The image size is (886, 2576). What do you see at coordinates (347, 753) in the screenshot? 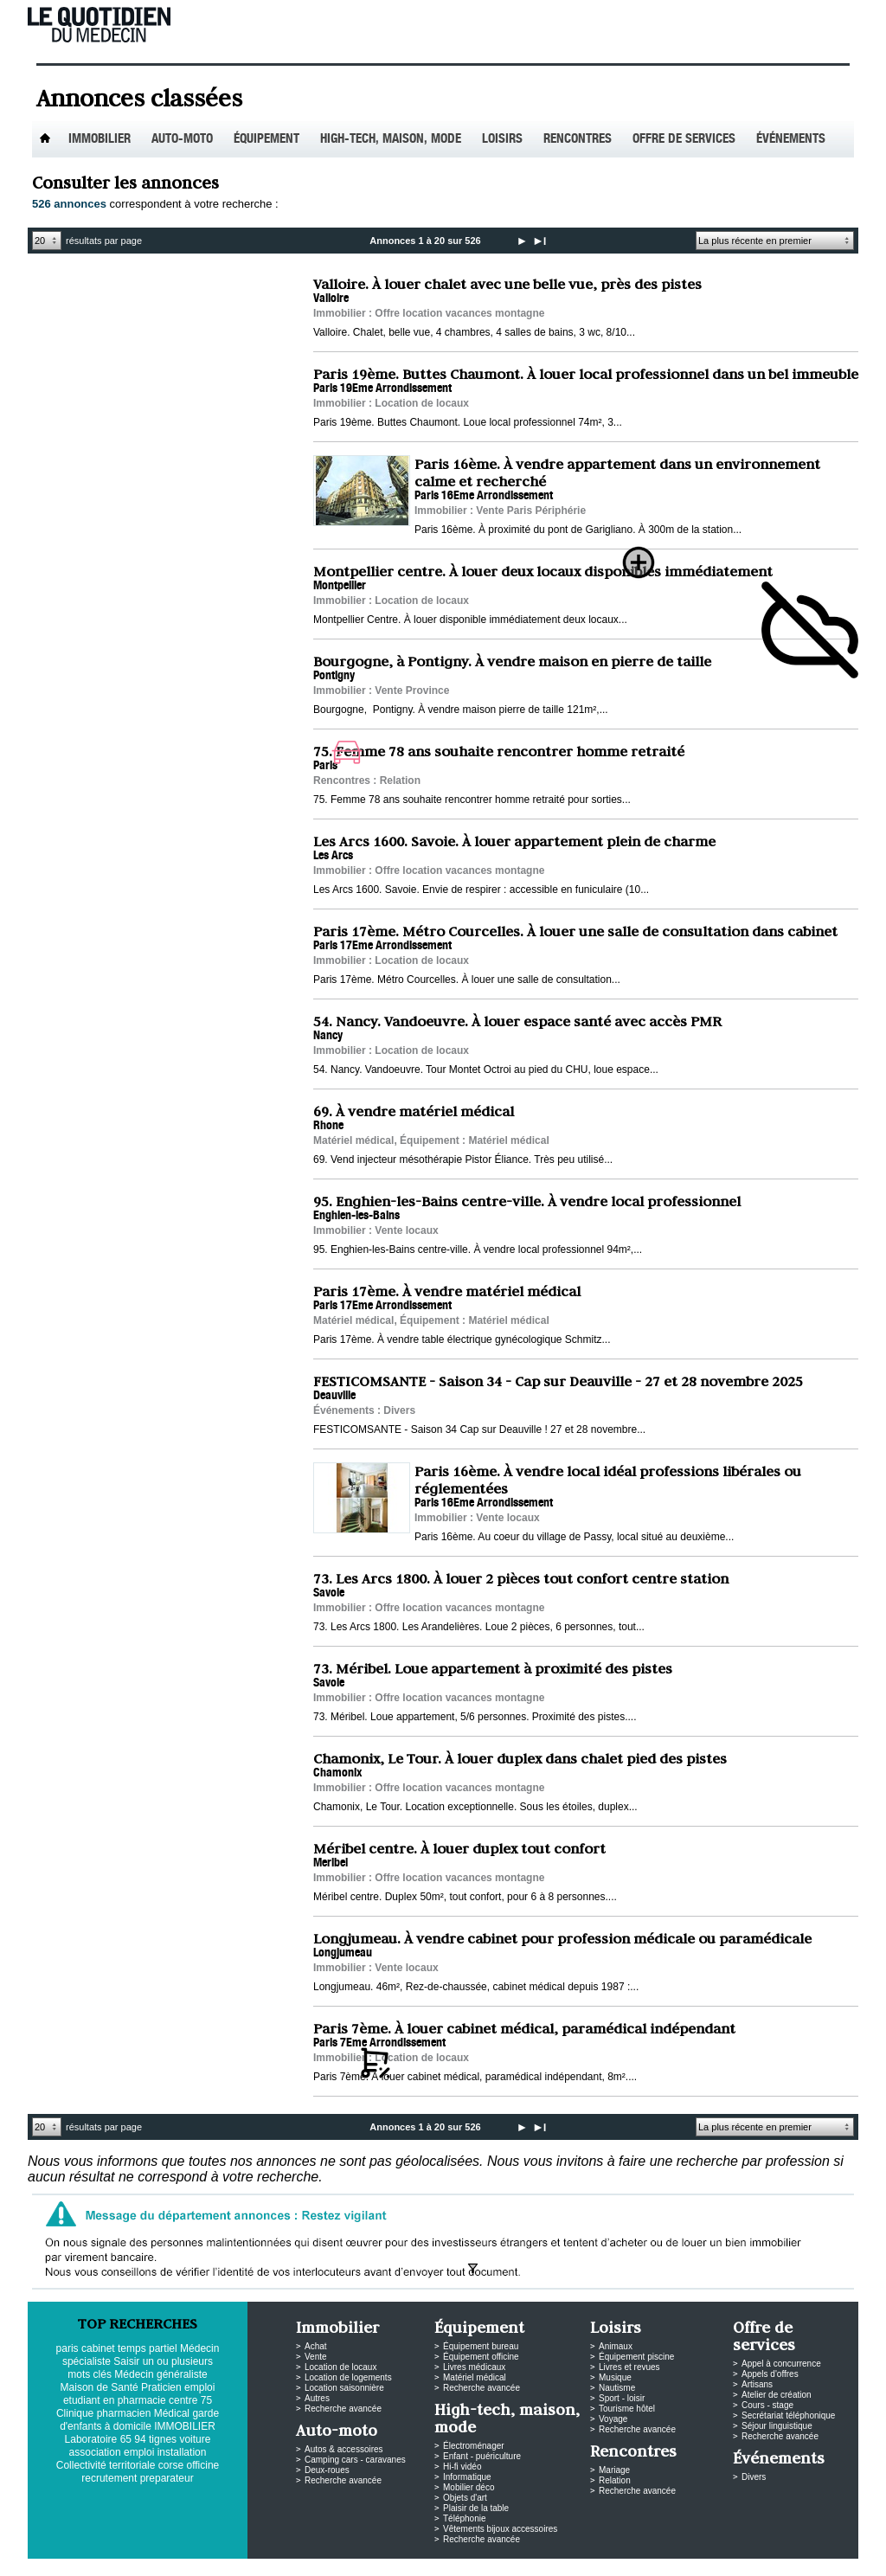
I see `access vehicle or transportation options` at bounding box center [347, 753].